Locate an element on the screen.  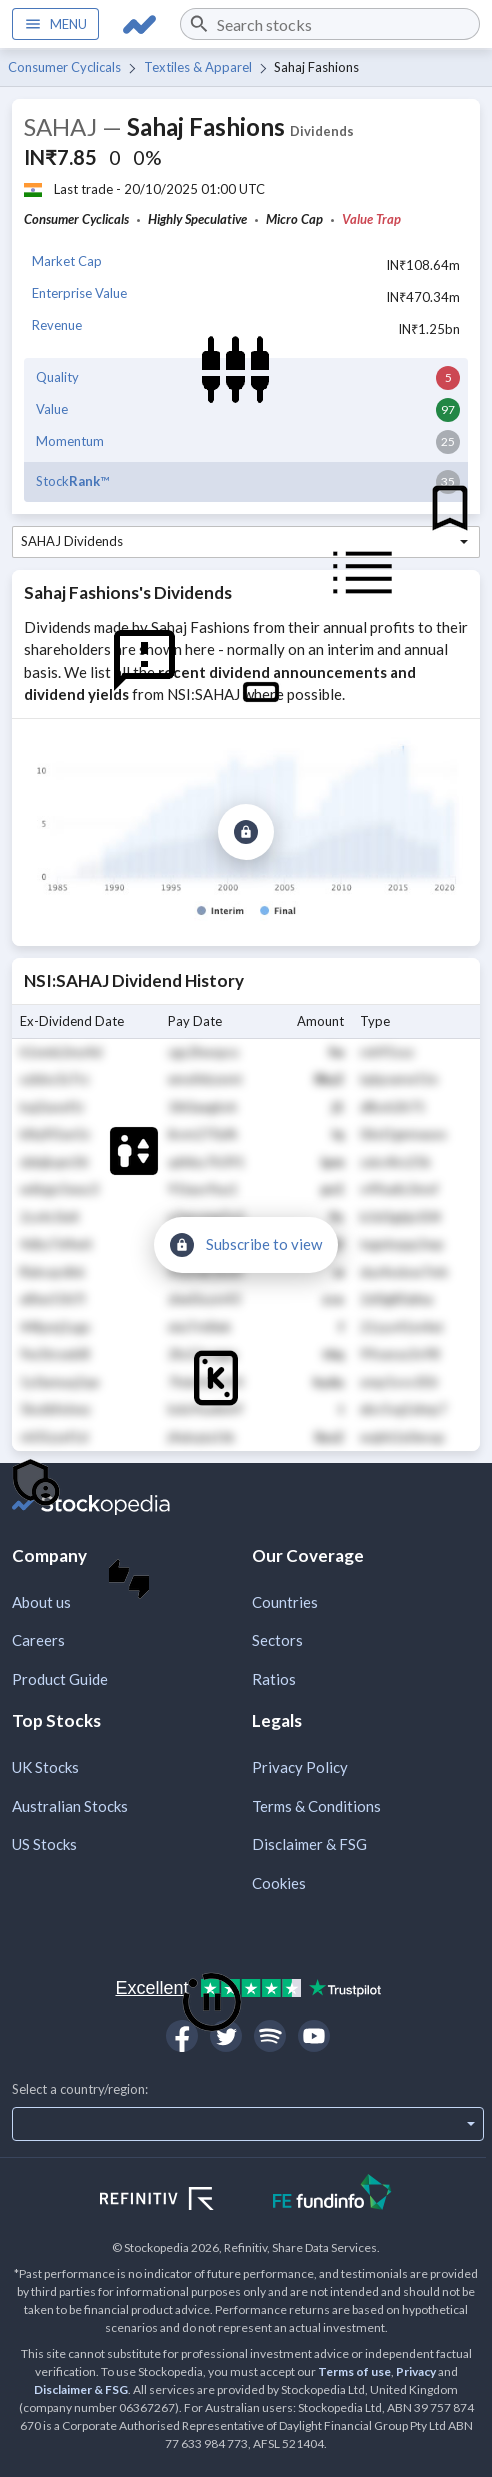
pause motion photo playback is located at coordinates (212, 2002).